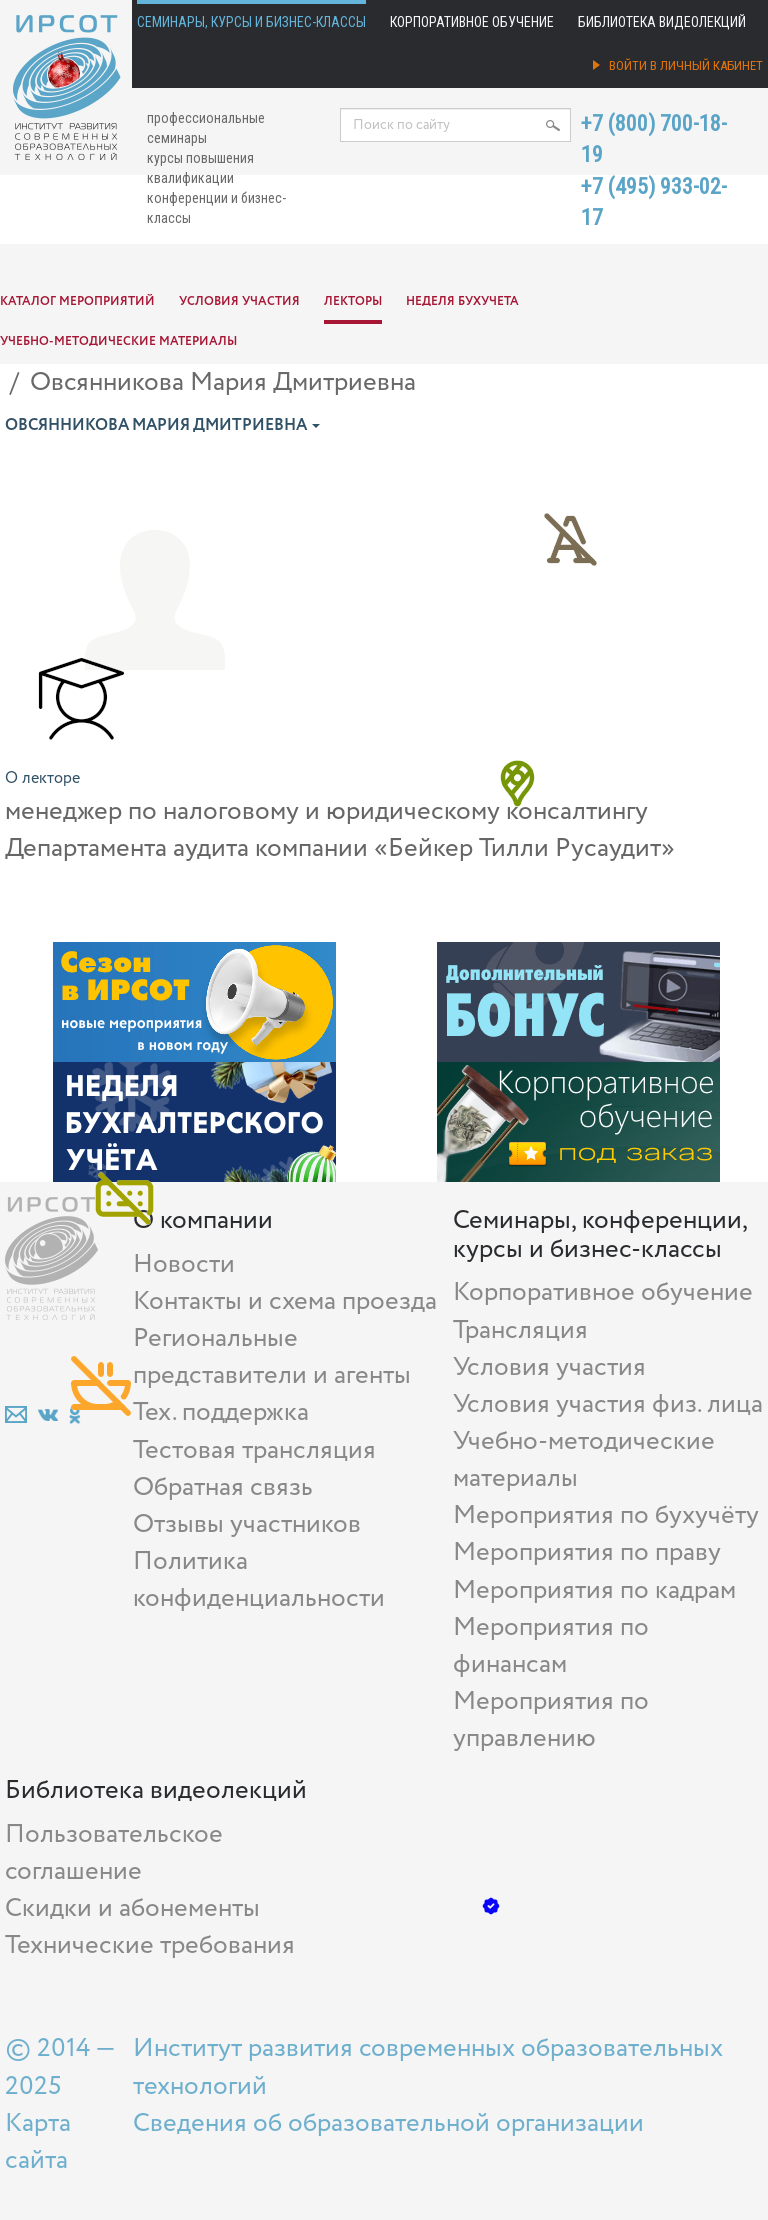 The image size is (768, 2220). What do you see at coordinates (101, 1386) in the screenshot?
I see `soup or hot food unavailable` at bounding box center [101, 1386].